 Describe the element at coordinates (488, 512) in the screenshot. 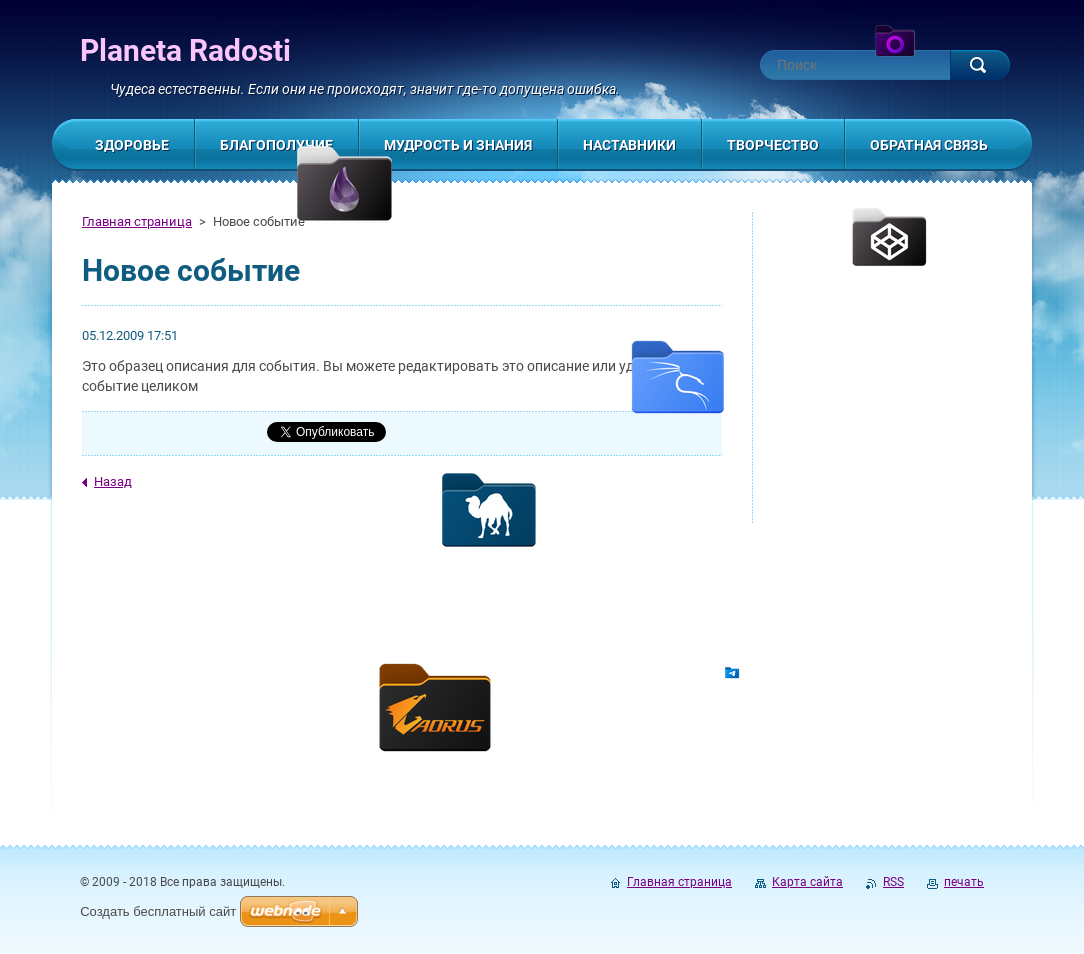

I see `folder containing perl scripts or projects` at that location.